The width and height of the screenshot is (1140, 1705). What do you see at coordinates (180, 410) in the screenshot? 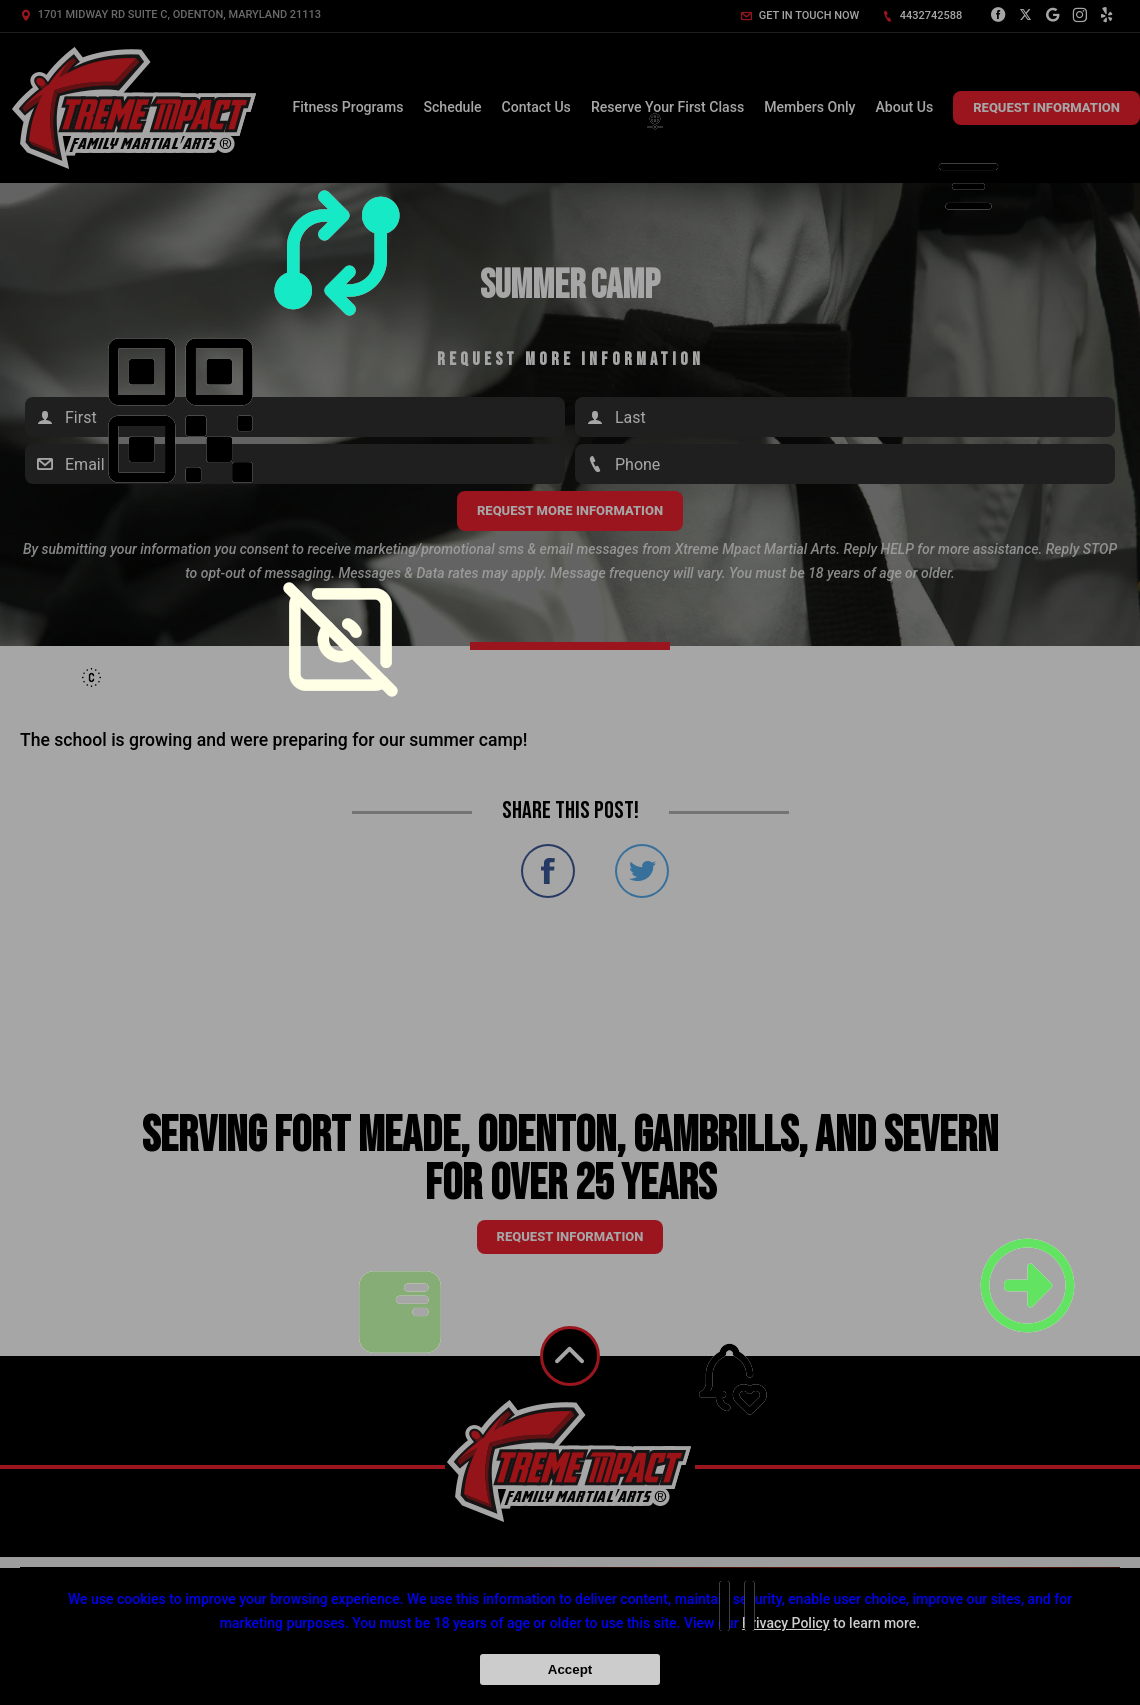
I see `scan or generate a QR code` at bounding box center [180, 410].